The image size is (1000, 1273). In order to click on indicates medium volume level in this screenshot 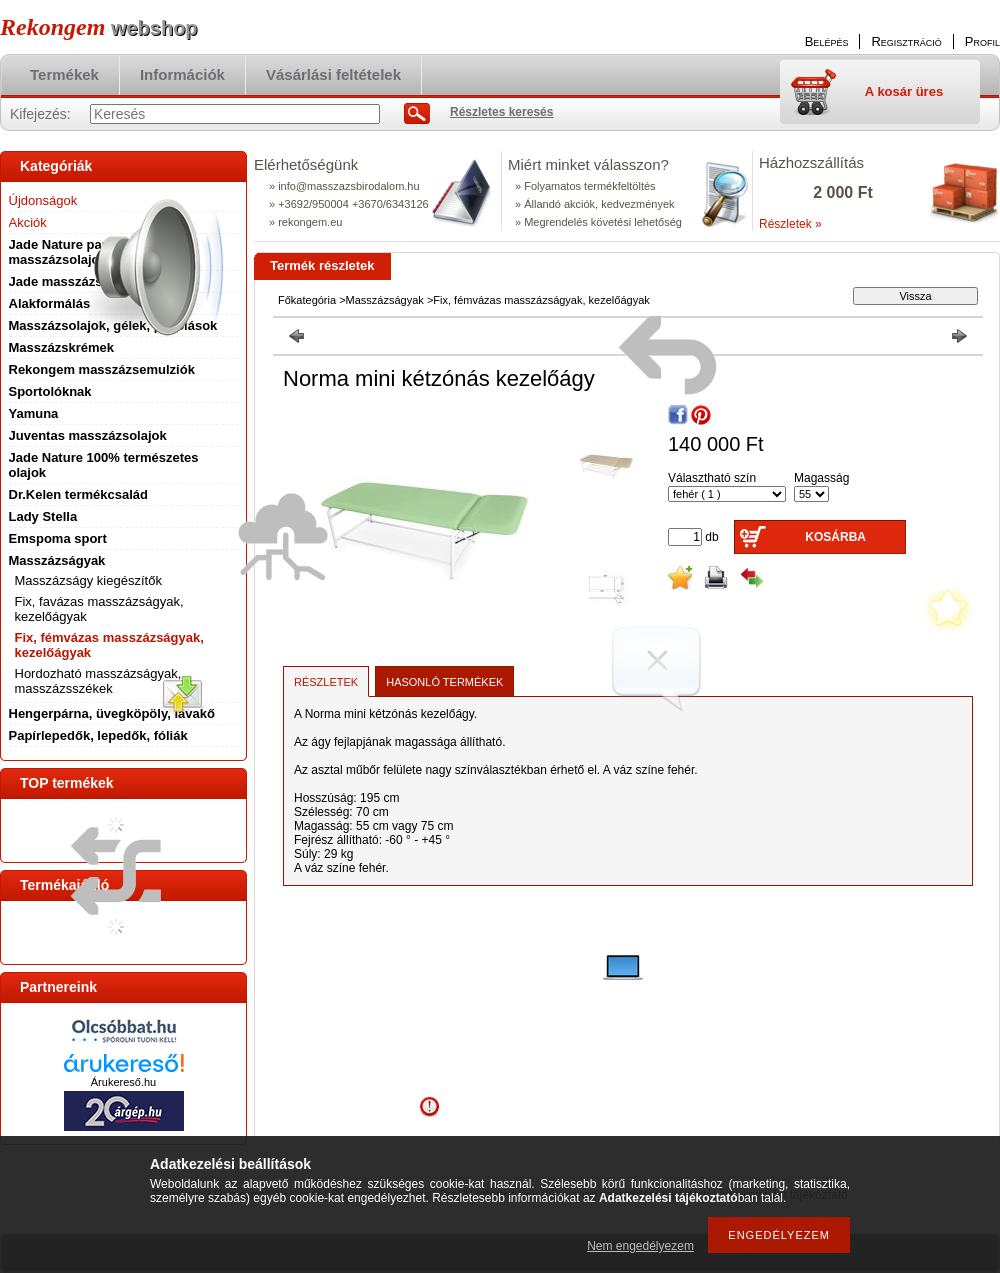, I will do `click(162, 267)`.